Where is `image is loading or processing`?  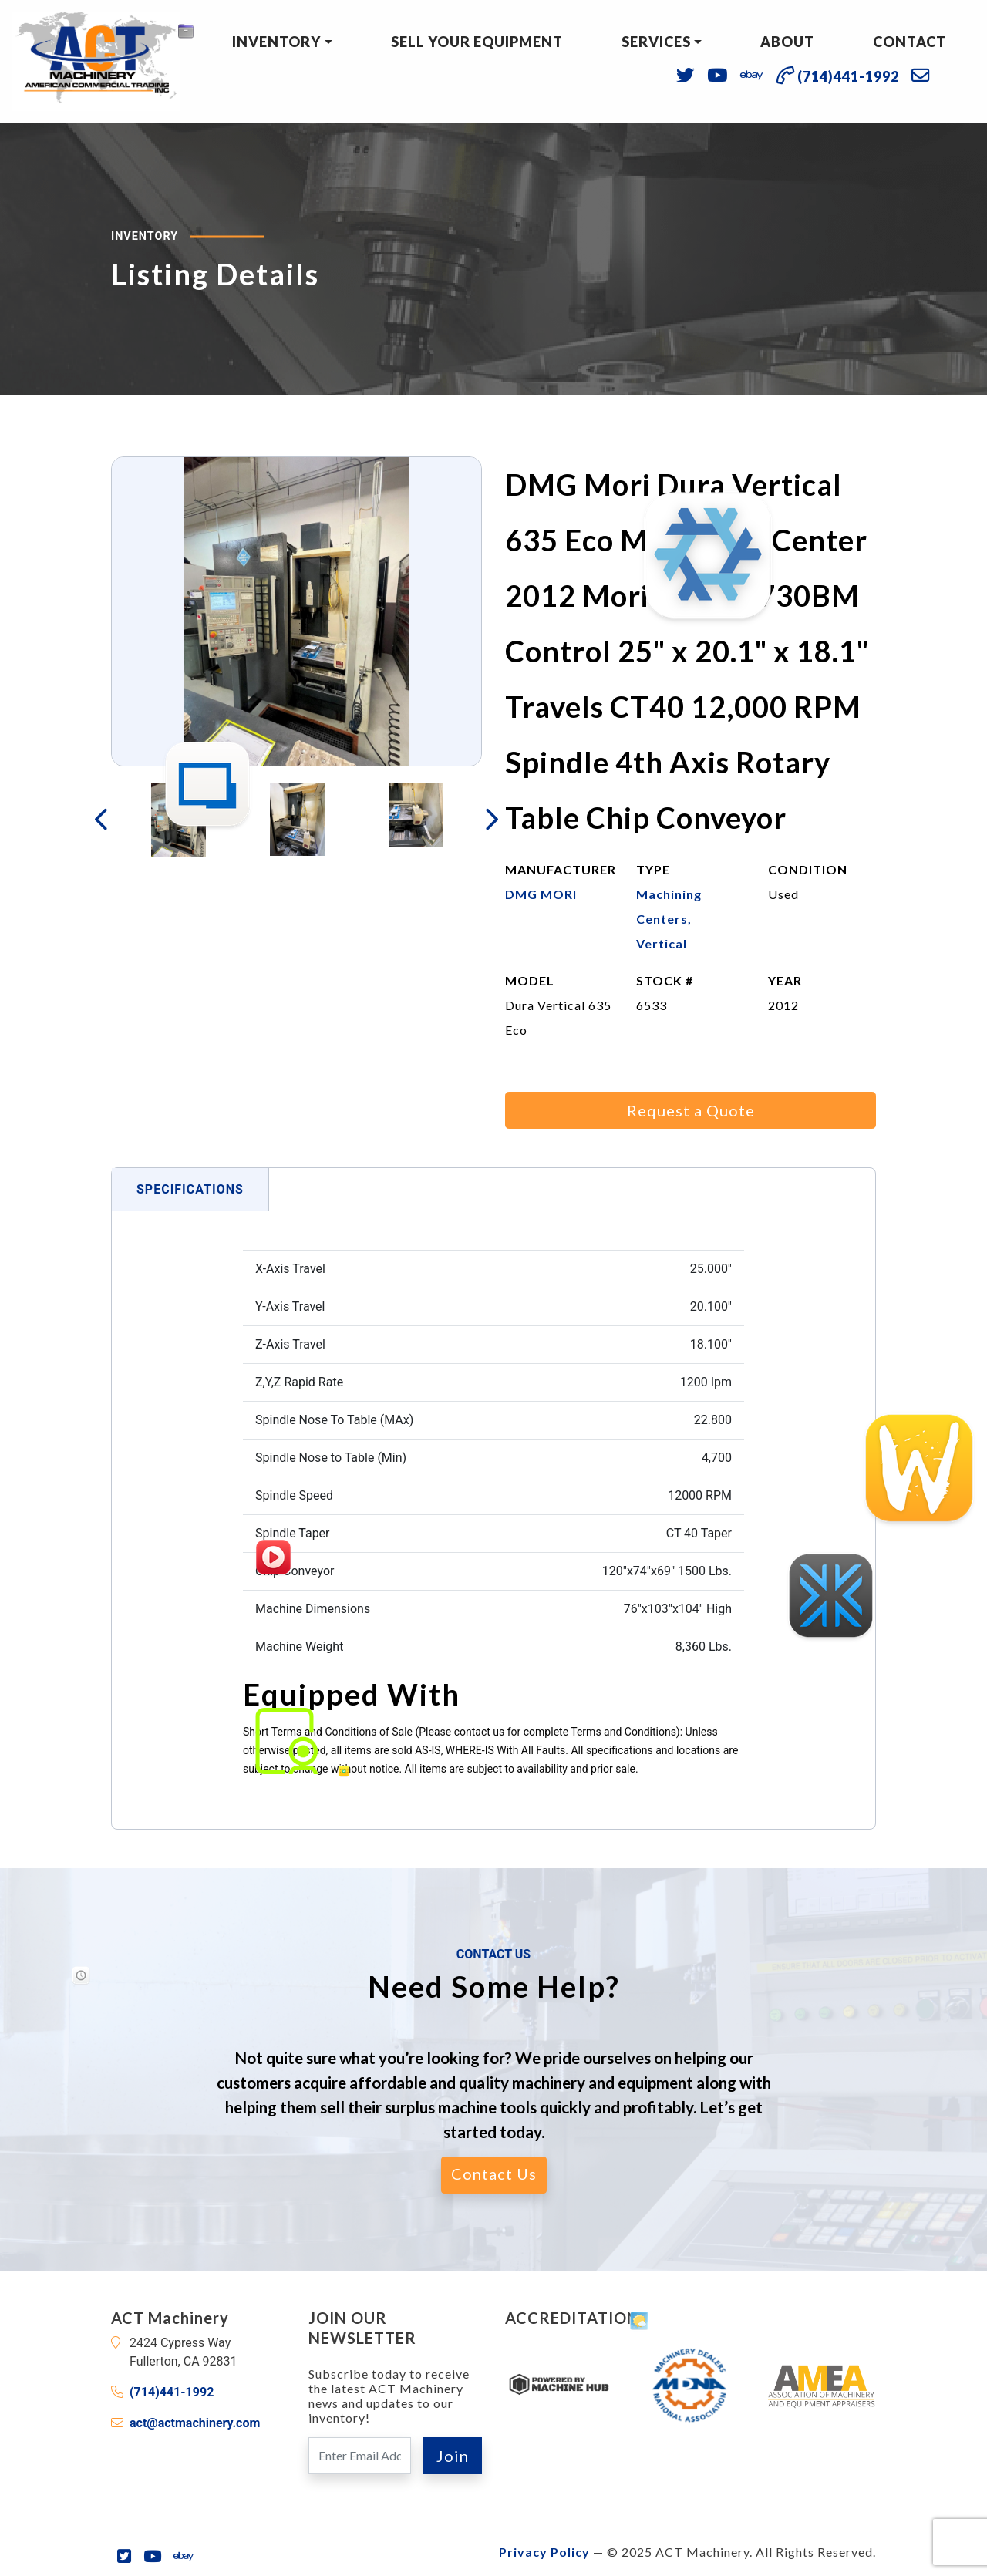
image is loading or processing is located at coordinates (81, 1975).